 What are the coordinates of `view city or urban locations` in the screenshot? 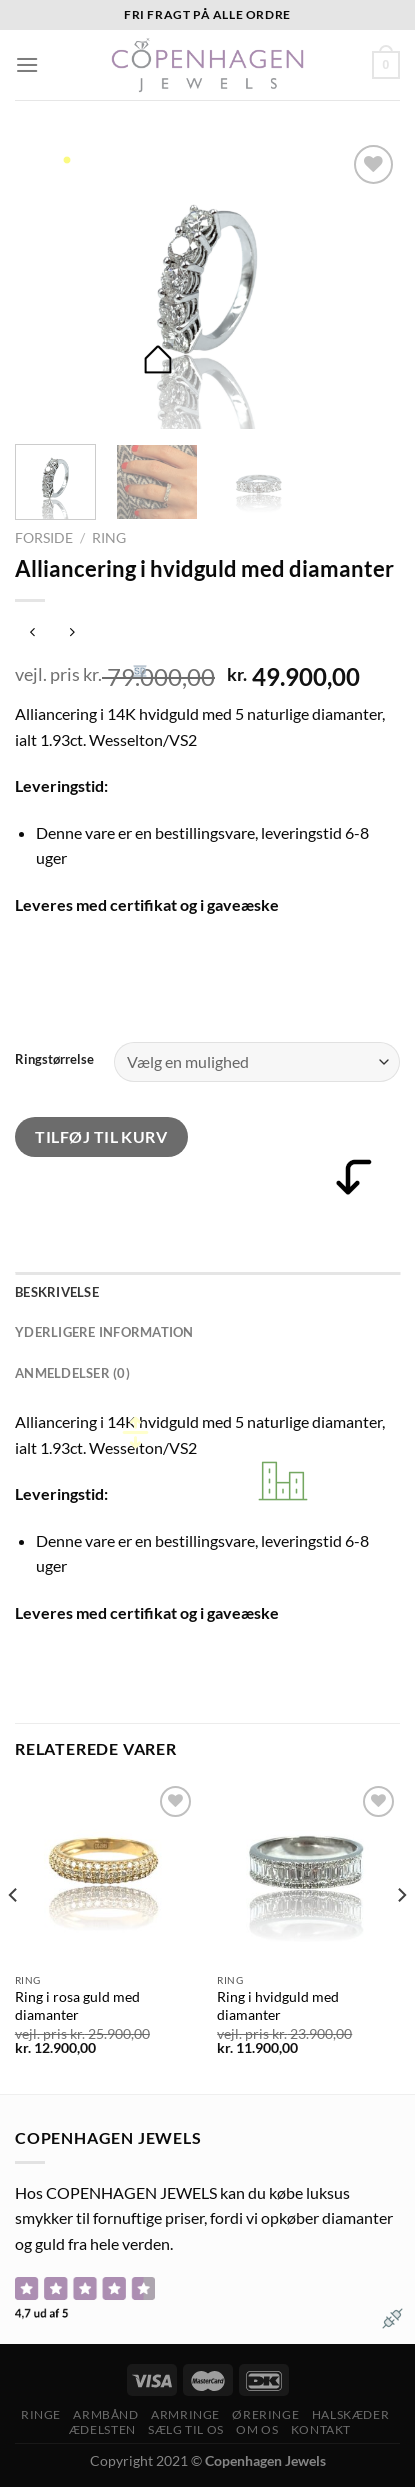 It's located at (283, 1481).